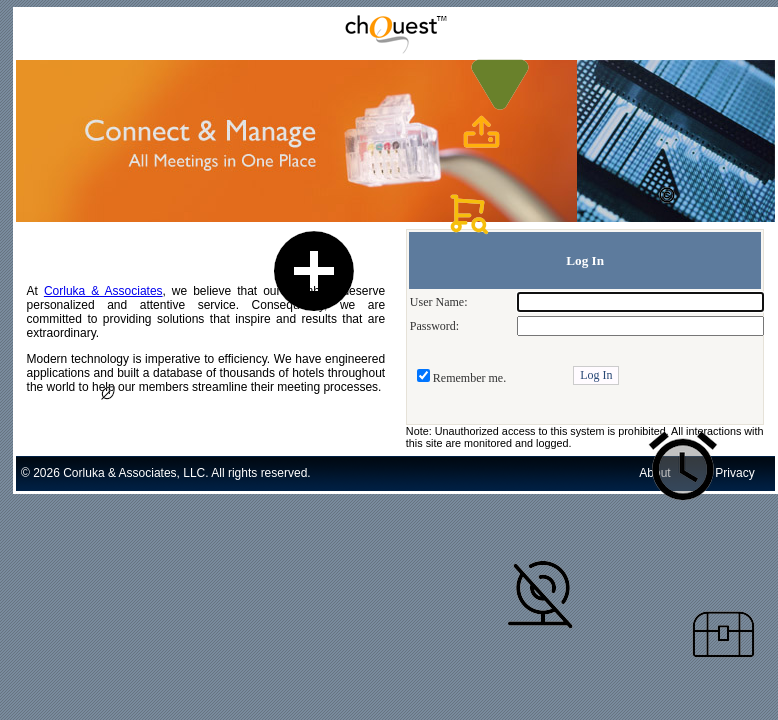 The image size is (778, 720). Describe the element at coordinates (683, 466) in the screenshot. I see `set or manage alarms` at that location.